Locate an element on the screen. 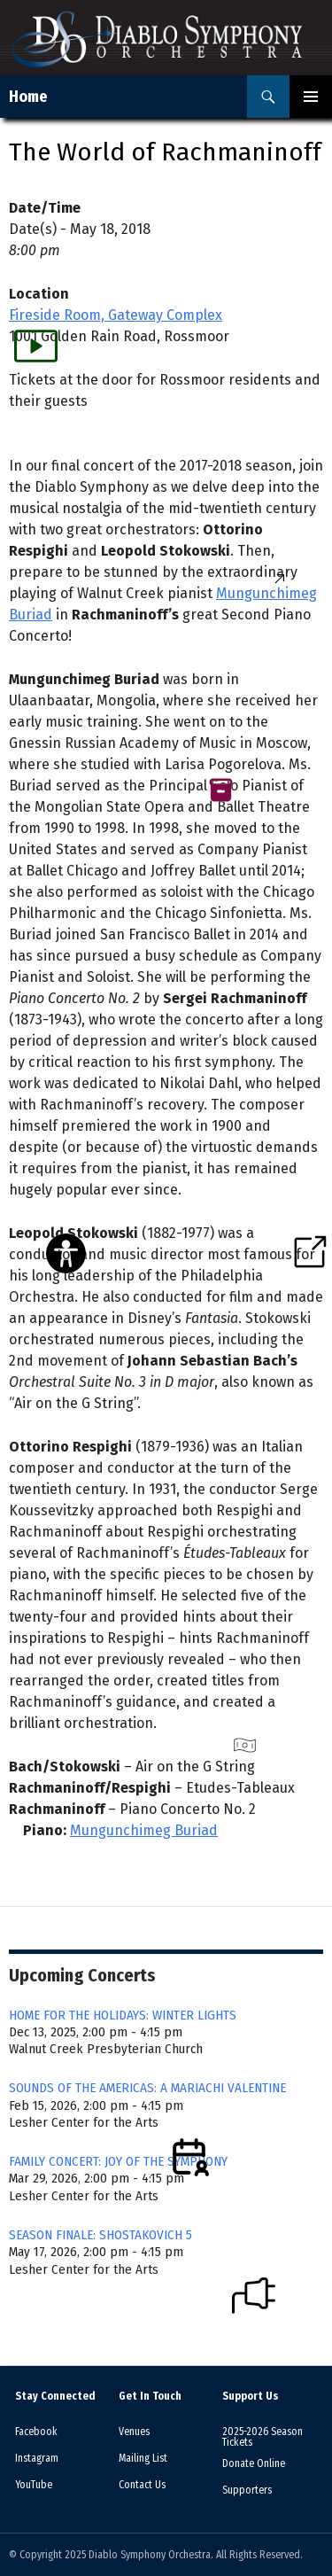 Image resolution: width=332 pixels, height=2576 pixels. open link in new tab or window is located at coordinates (279, 579).